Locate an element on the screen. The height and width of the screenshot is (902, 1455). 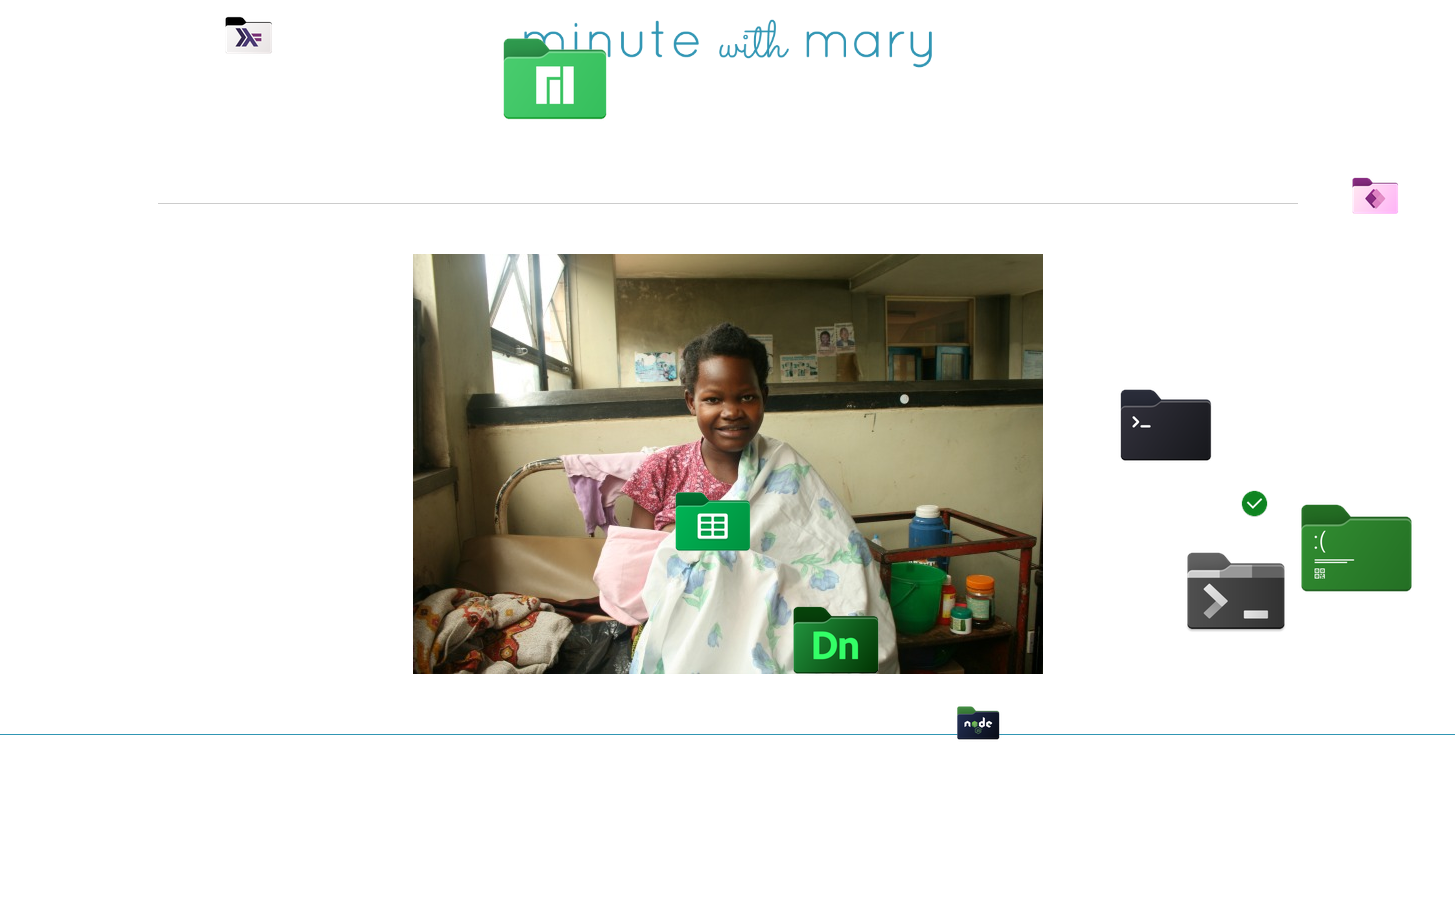
open folder containing haskell project files is located at coordinates (248, 36).